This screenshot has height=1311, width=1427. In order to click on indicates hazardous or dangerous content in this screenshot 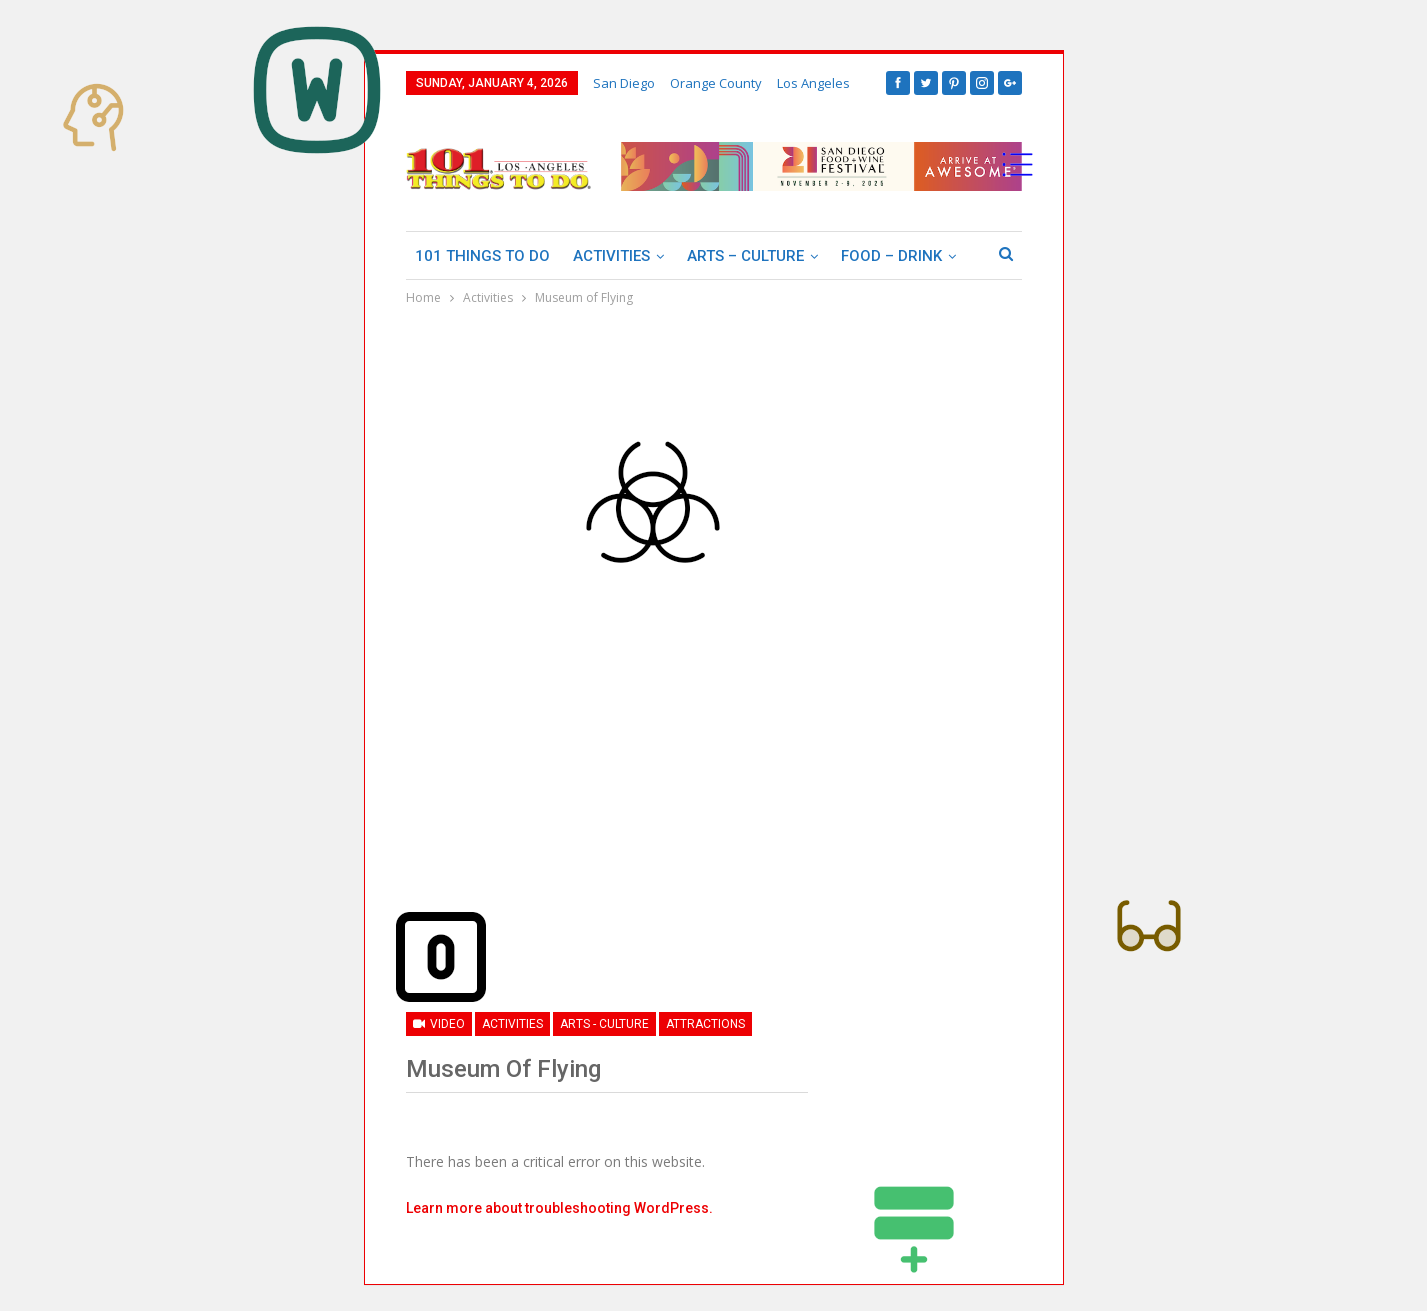, I will do `click(653, 506)`.